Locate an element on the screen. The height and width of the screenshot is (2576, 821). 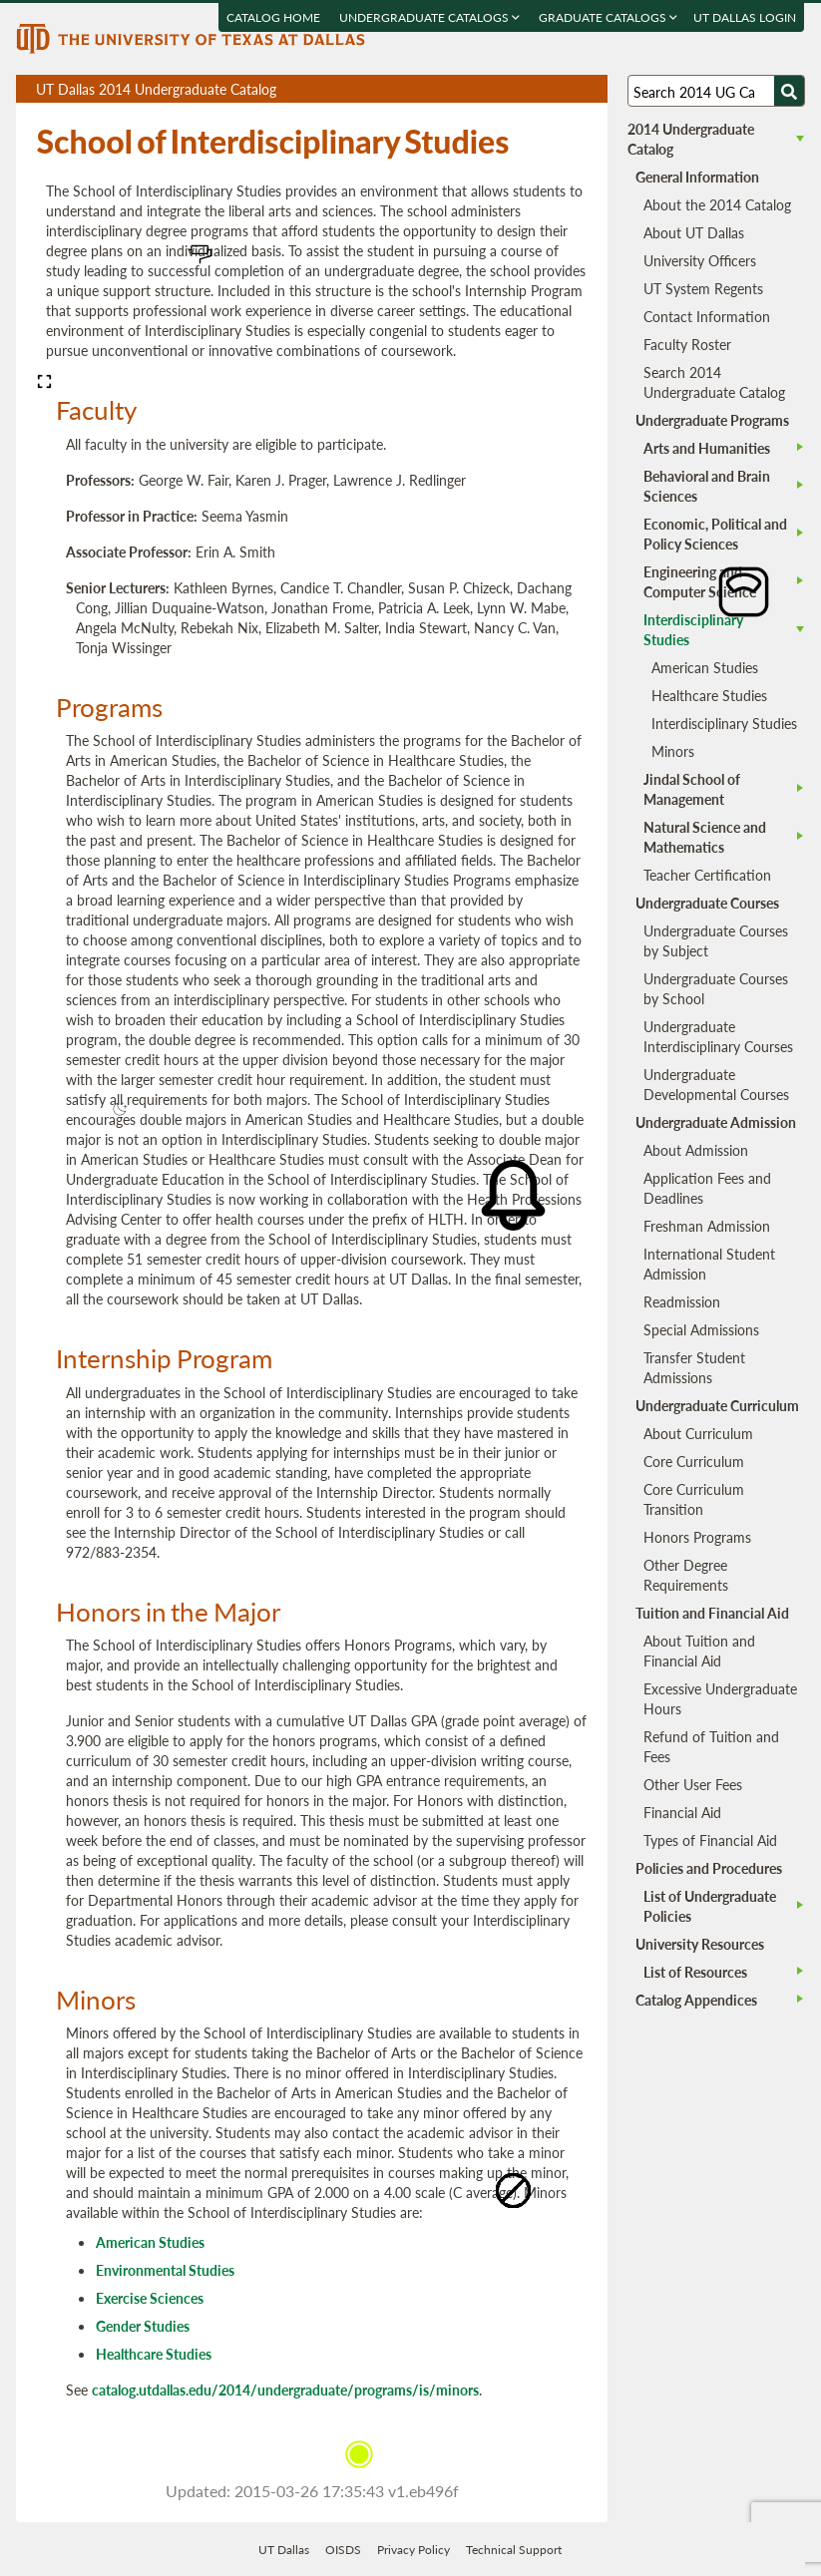
expand to fullscreen mode is located at coordinates (44, 381).